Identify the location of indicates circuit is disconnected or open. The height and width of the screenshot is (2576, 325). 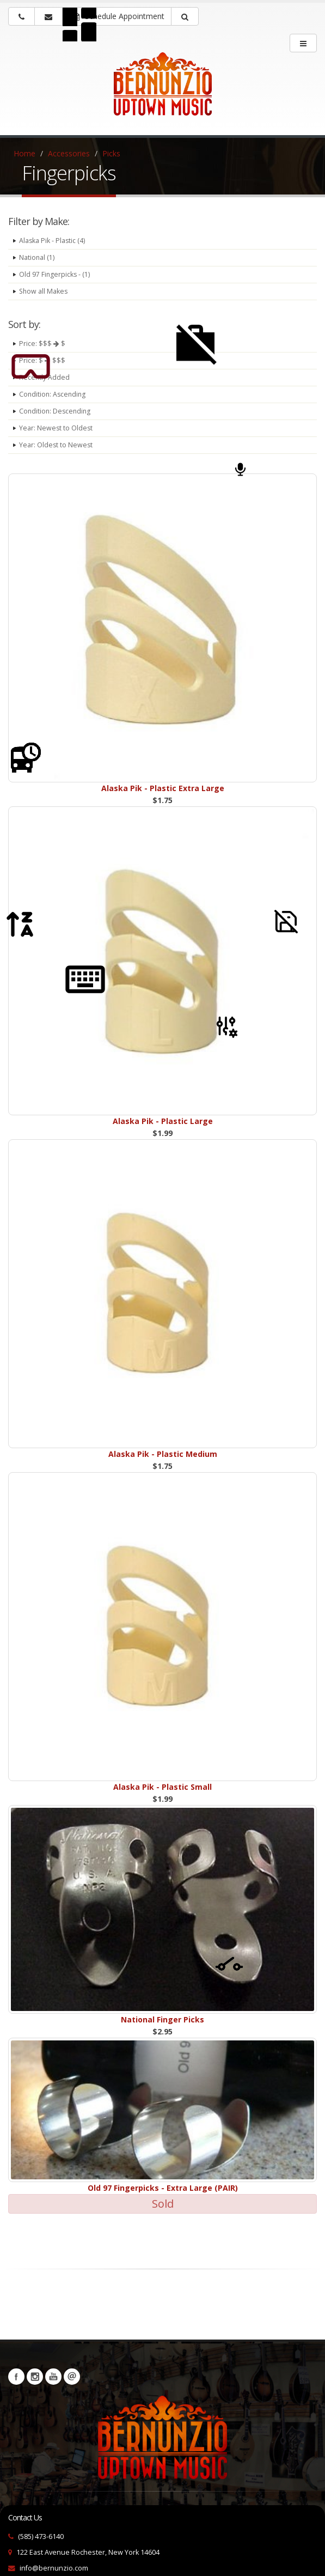
(229, 1967).